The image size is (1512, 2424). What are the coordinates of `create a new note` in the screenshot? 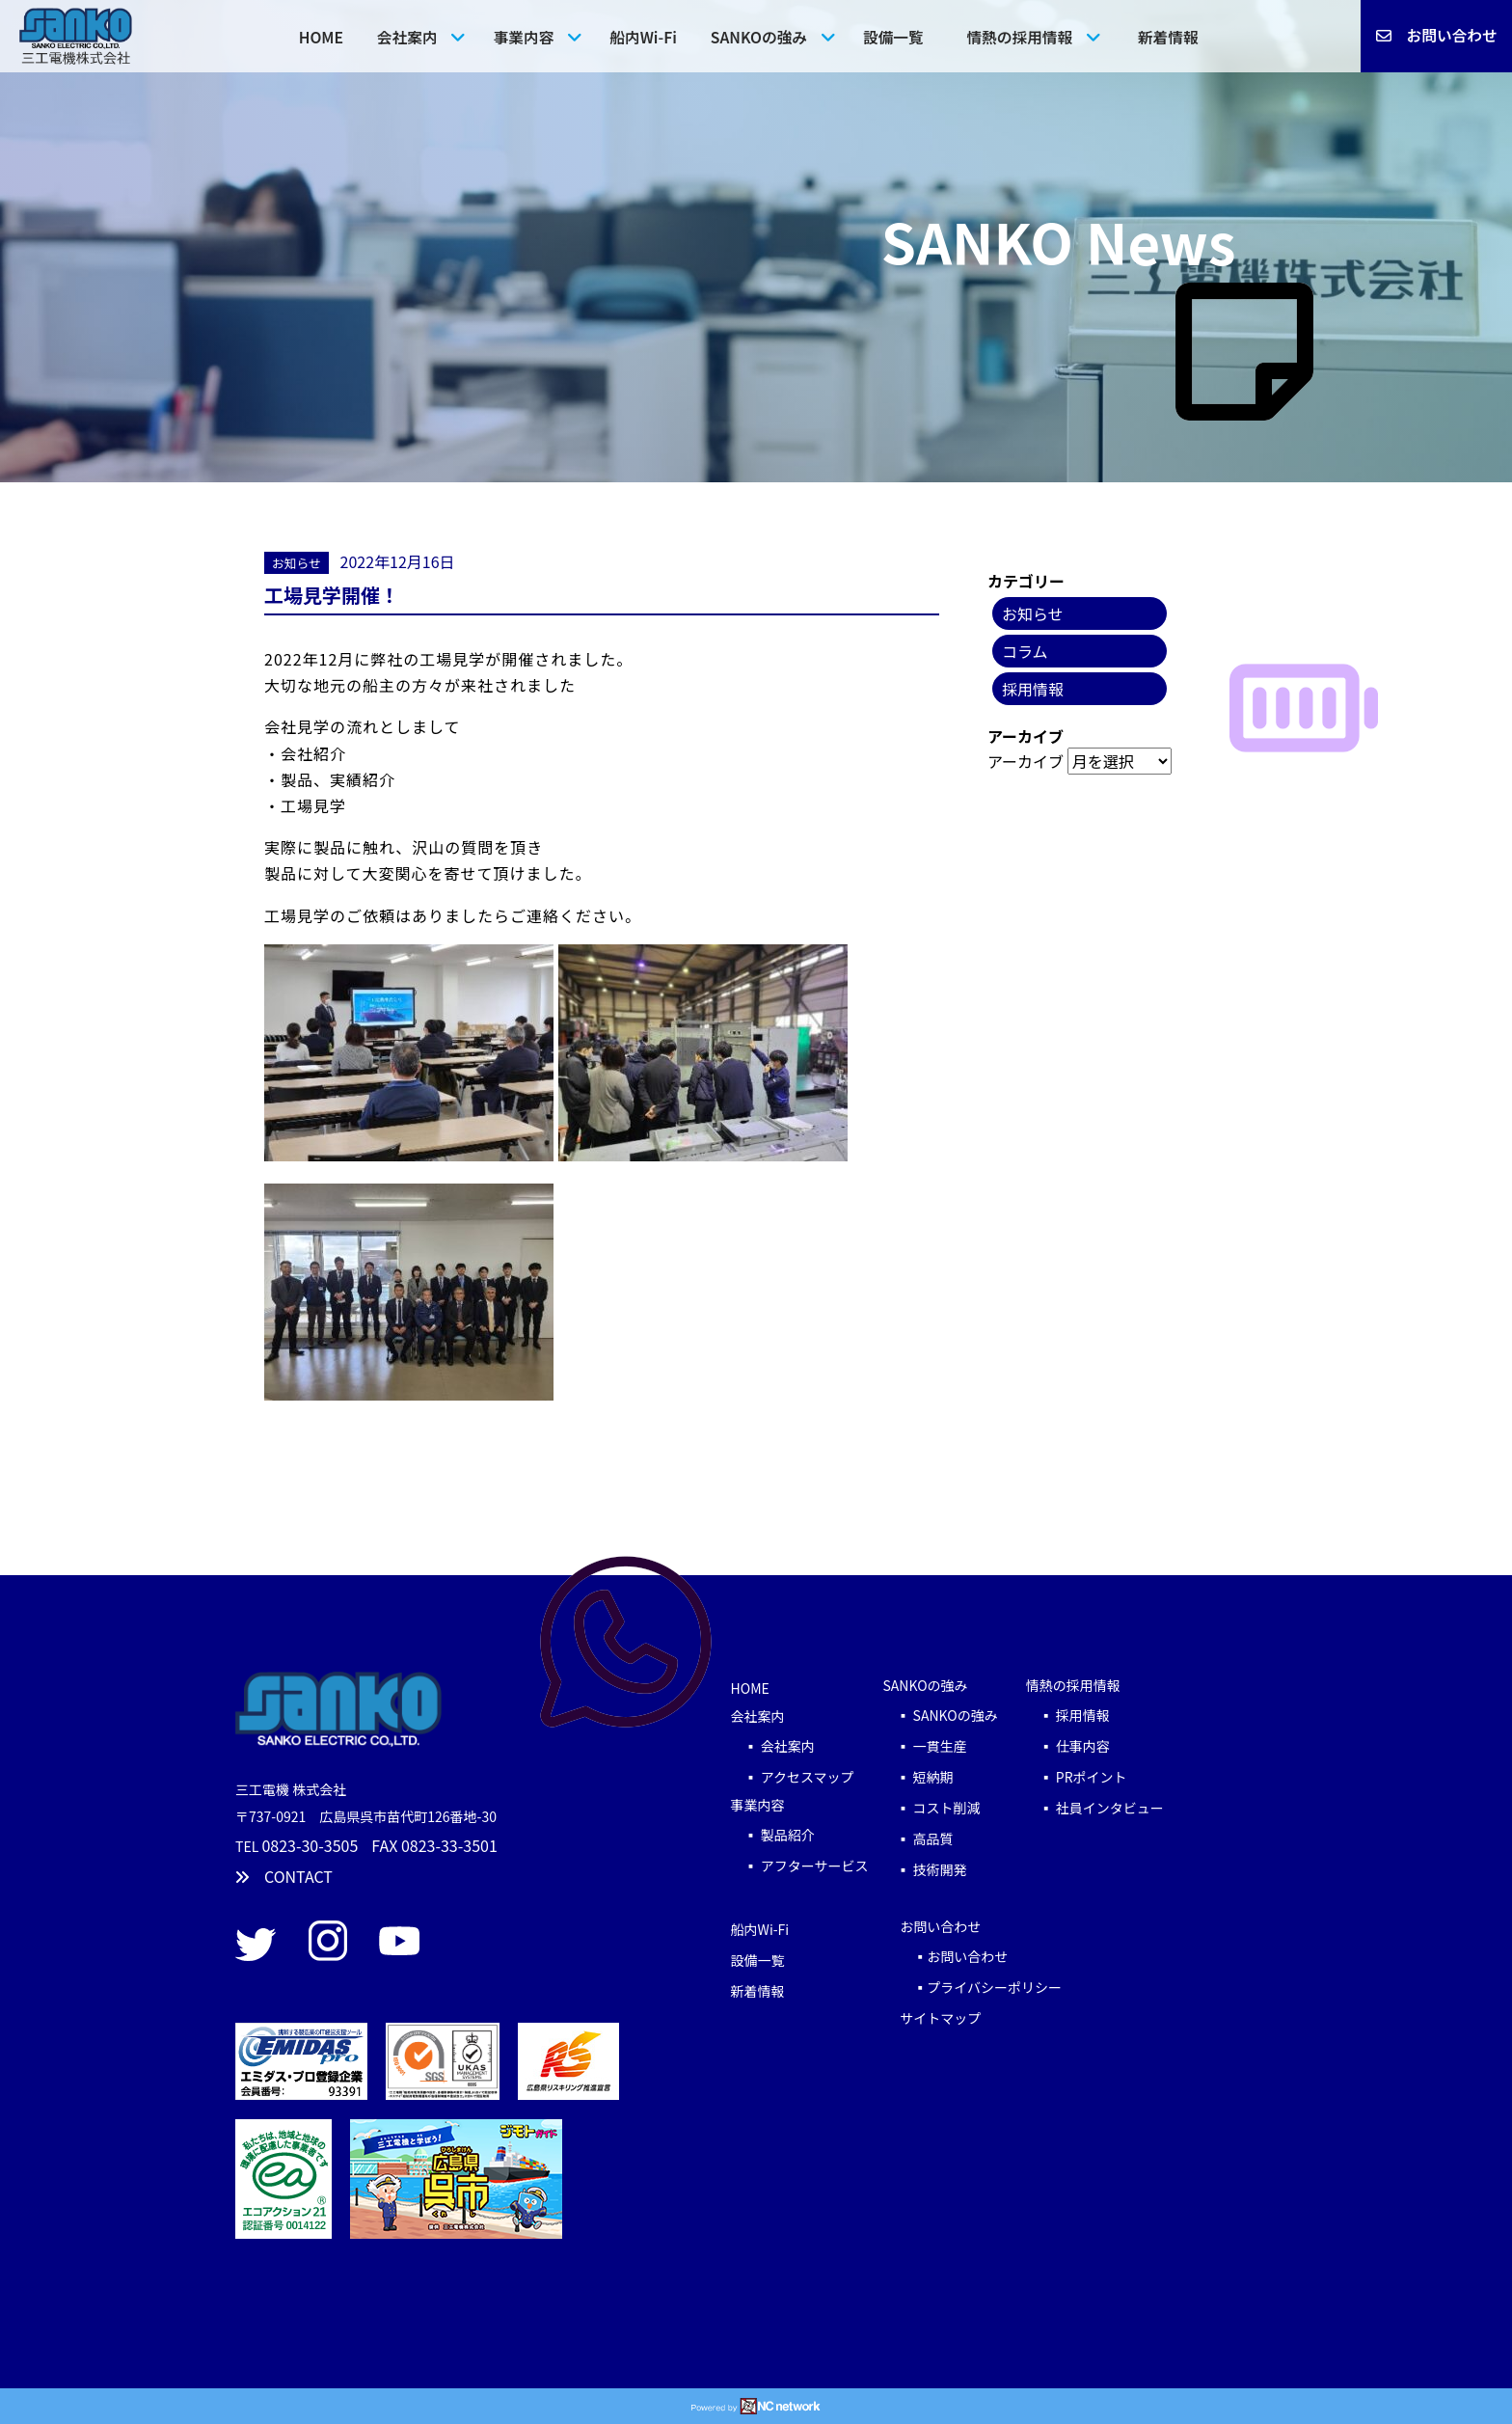 It's located at (1244, 351).